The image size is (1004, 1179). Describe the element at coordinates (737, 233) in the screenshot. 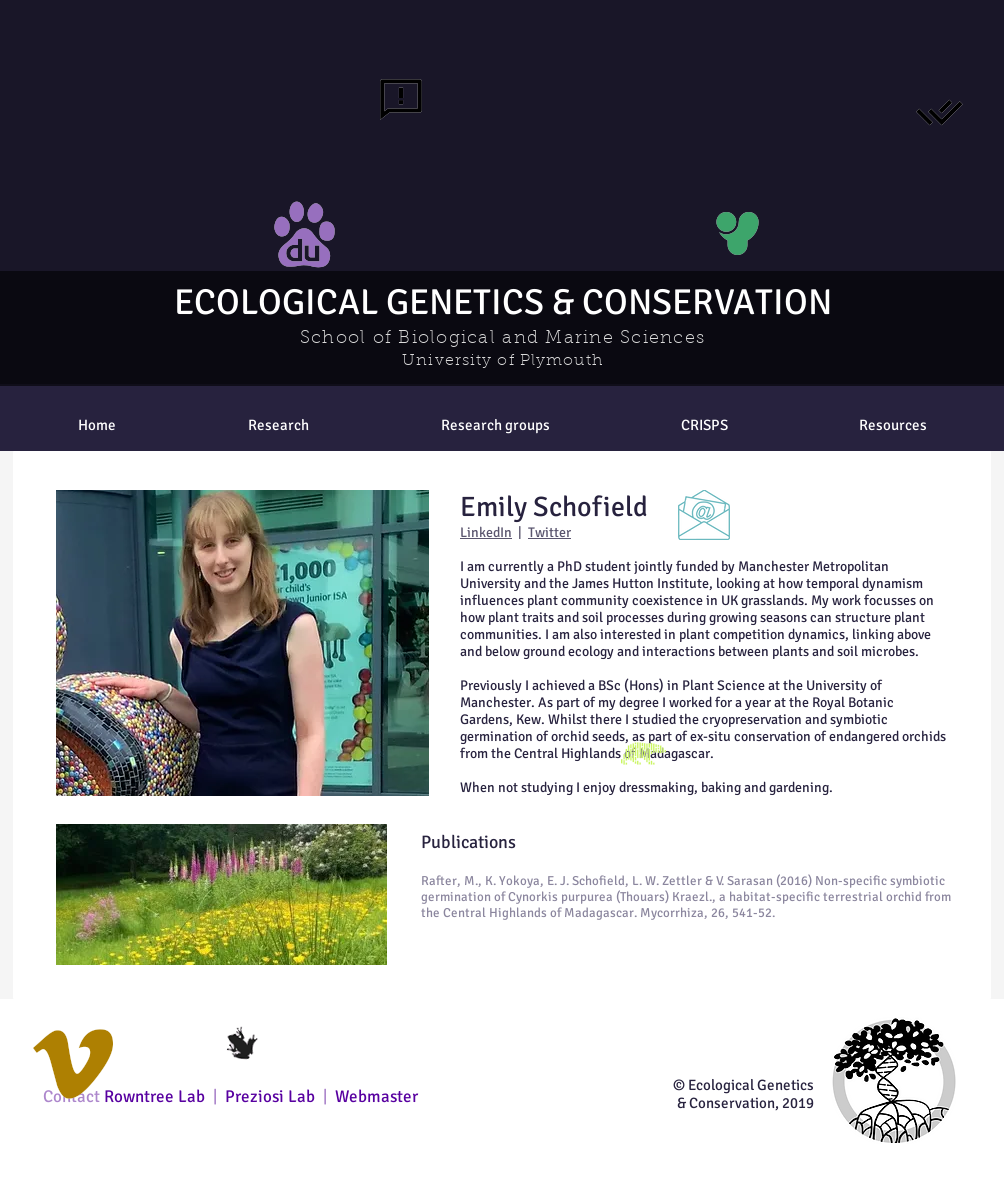

I see `open the YOLO anonymous messaging app` at that location.